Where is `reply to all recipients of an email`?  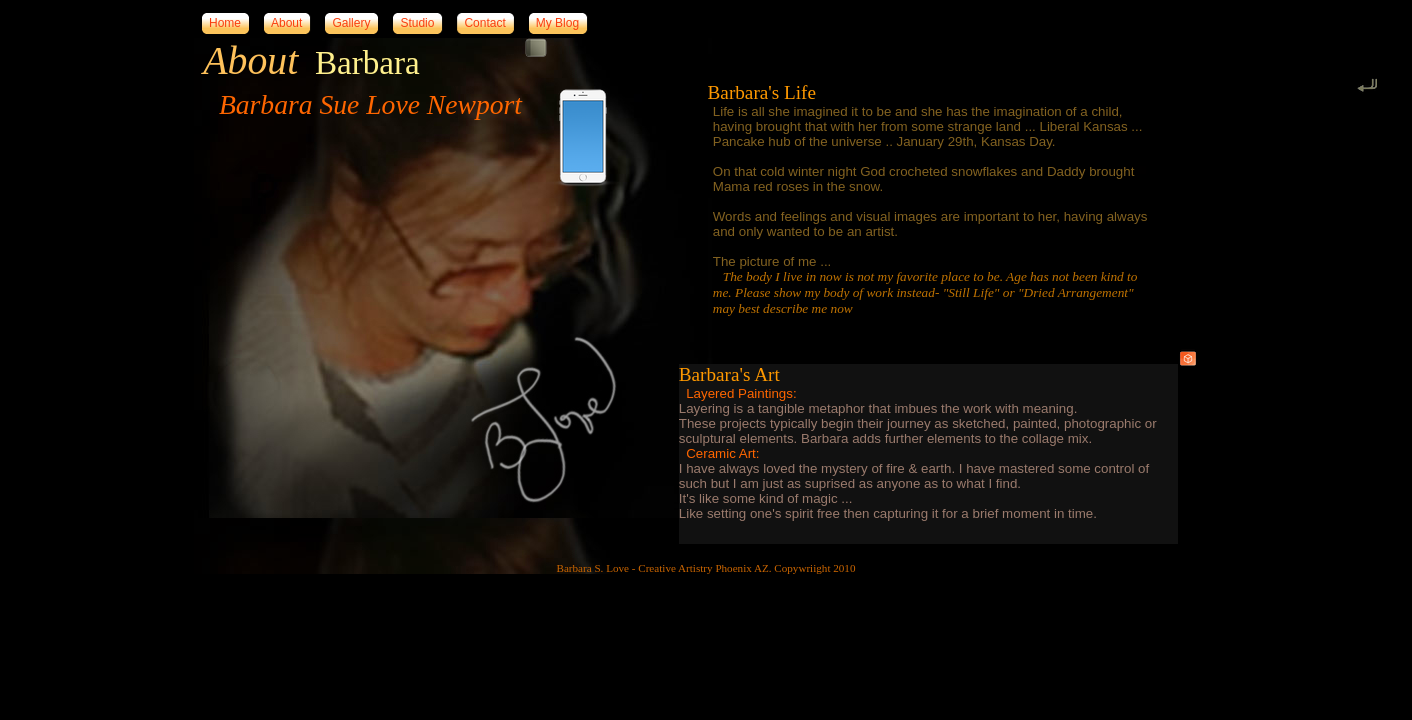 reply to all recipients of an email is located at coordinates (1367, 84).